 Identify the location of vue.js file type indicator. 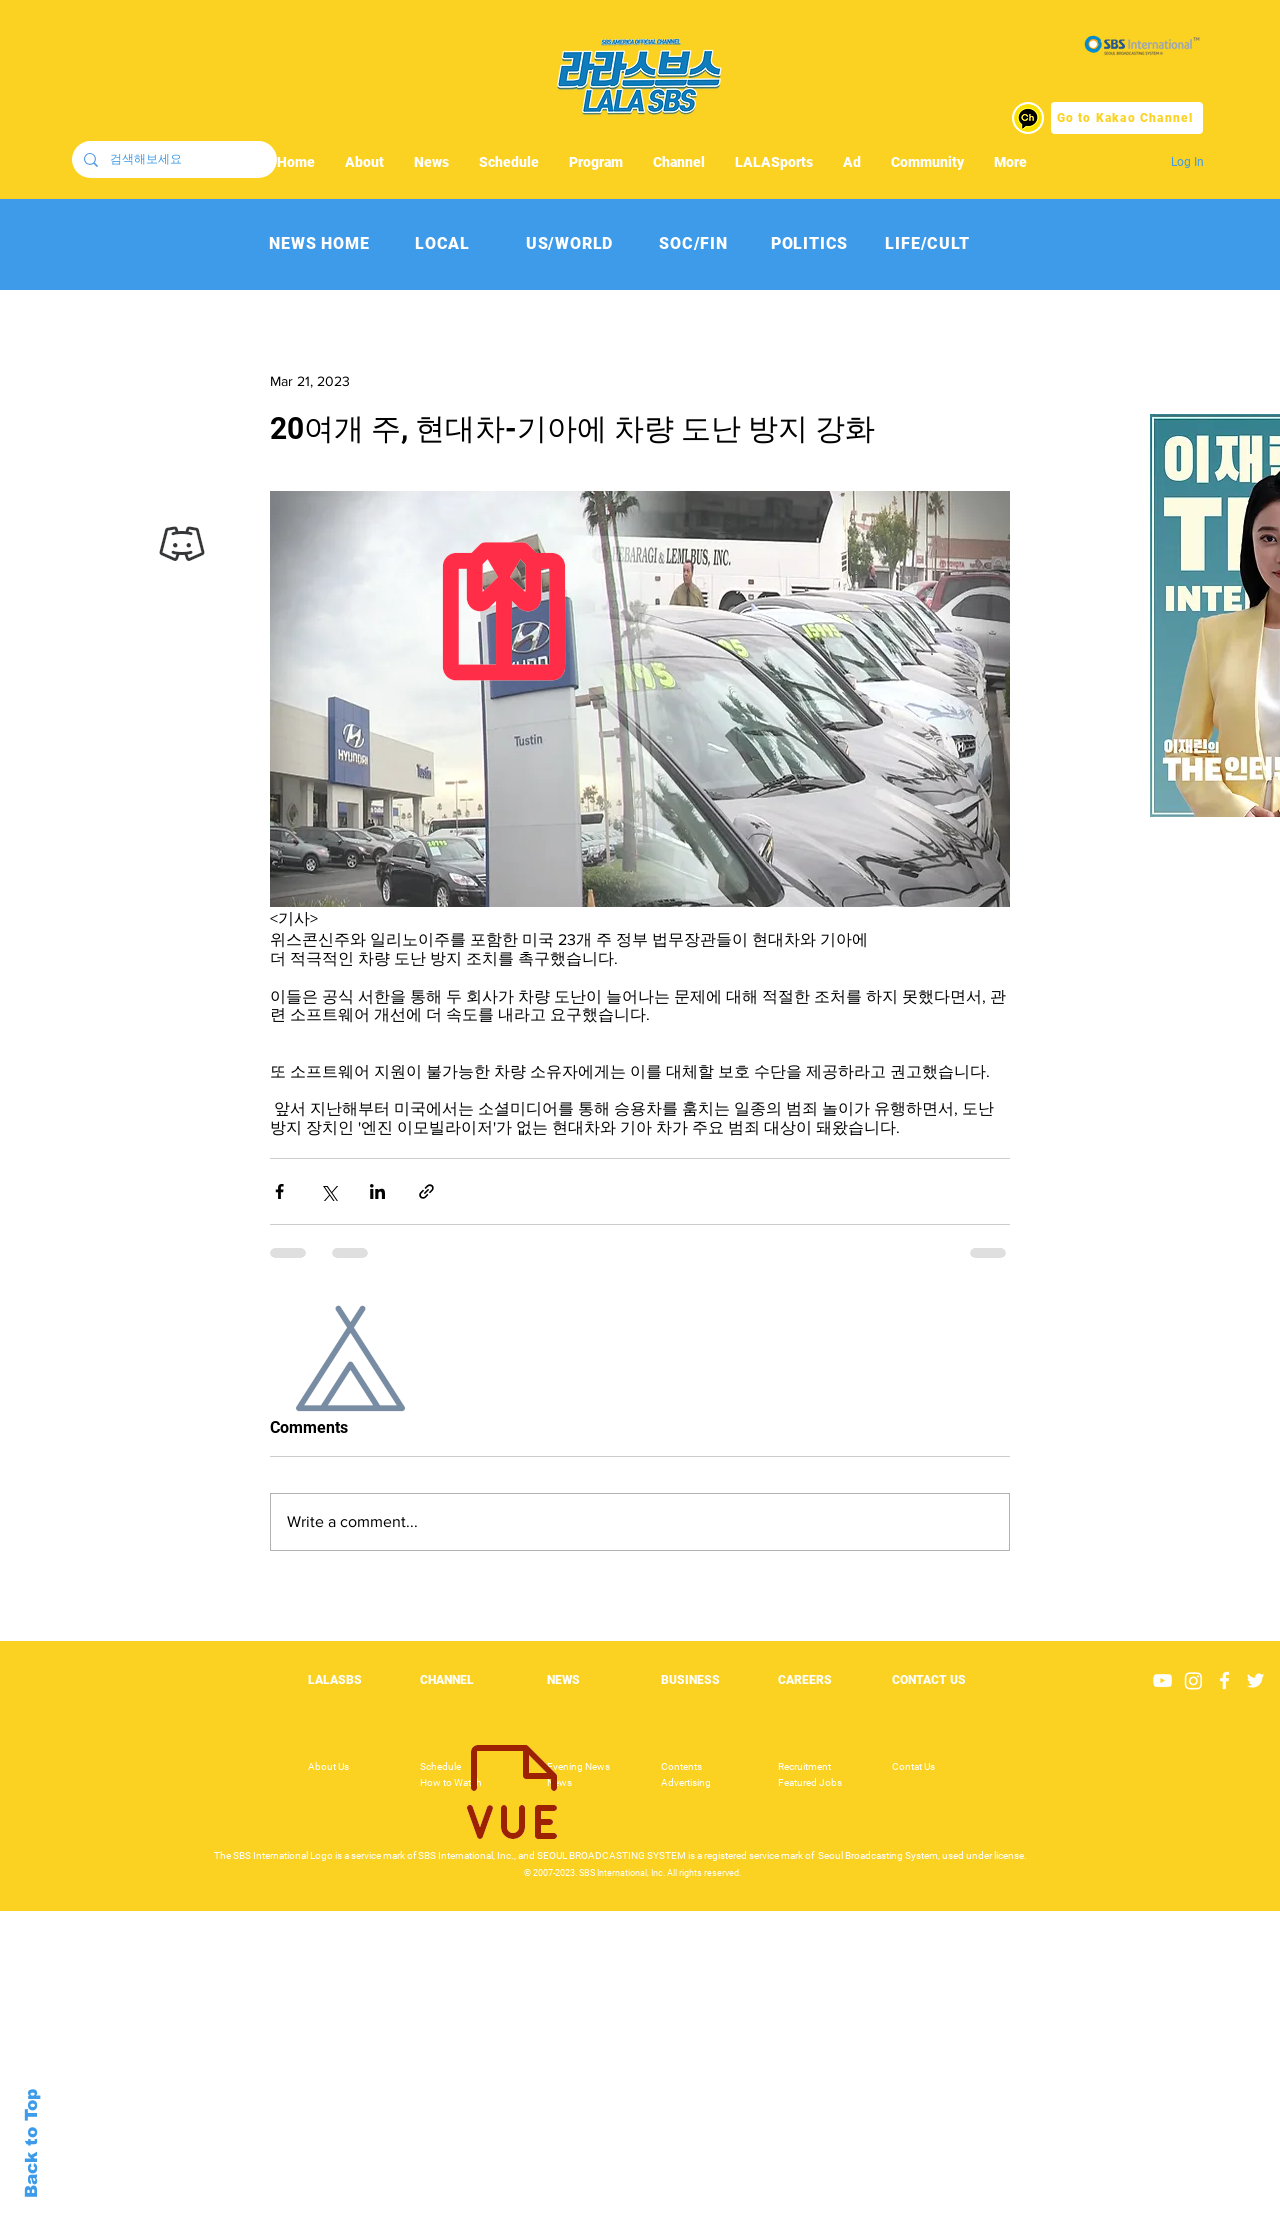
(514, 1796).